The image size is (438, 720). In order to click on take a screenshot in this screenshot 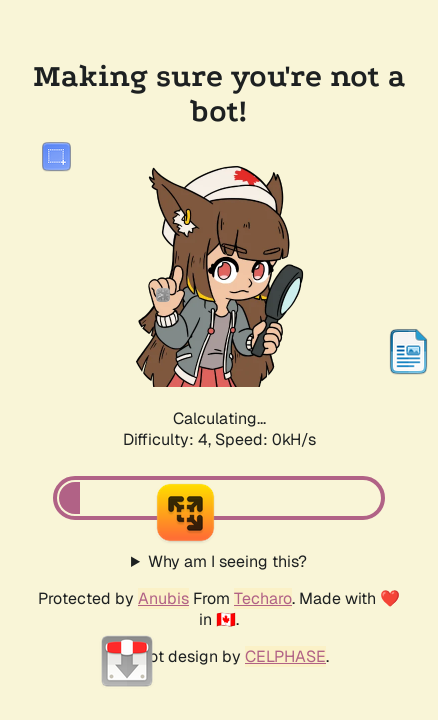, I will do `click(56, 156)`.